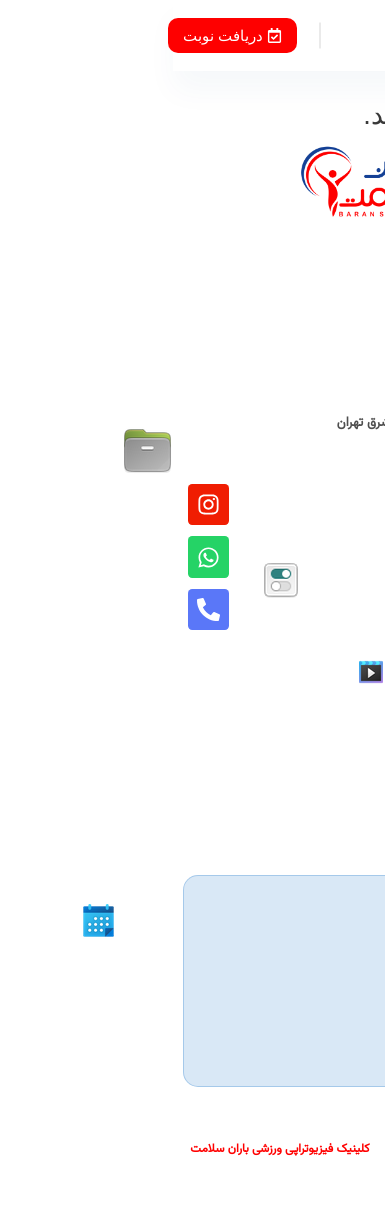 This screenshot has height=1210, width=385. What do you see at coordinates (147, 450) in the screenshot?
I see `open the file manager application` at bounding box center [147, 450].